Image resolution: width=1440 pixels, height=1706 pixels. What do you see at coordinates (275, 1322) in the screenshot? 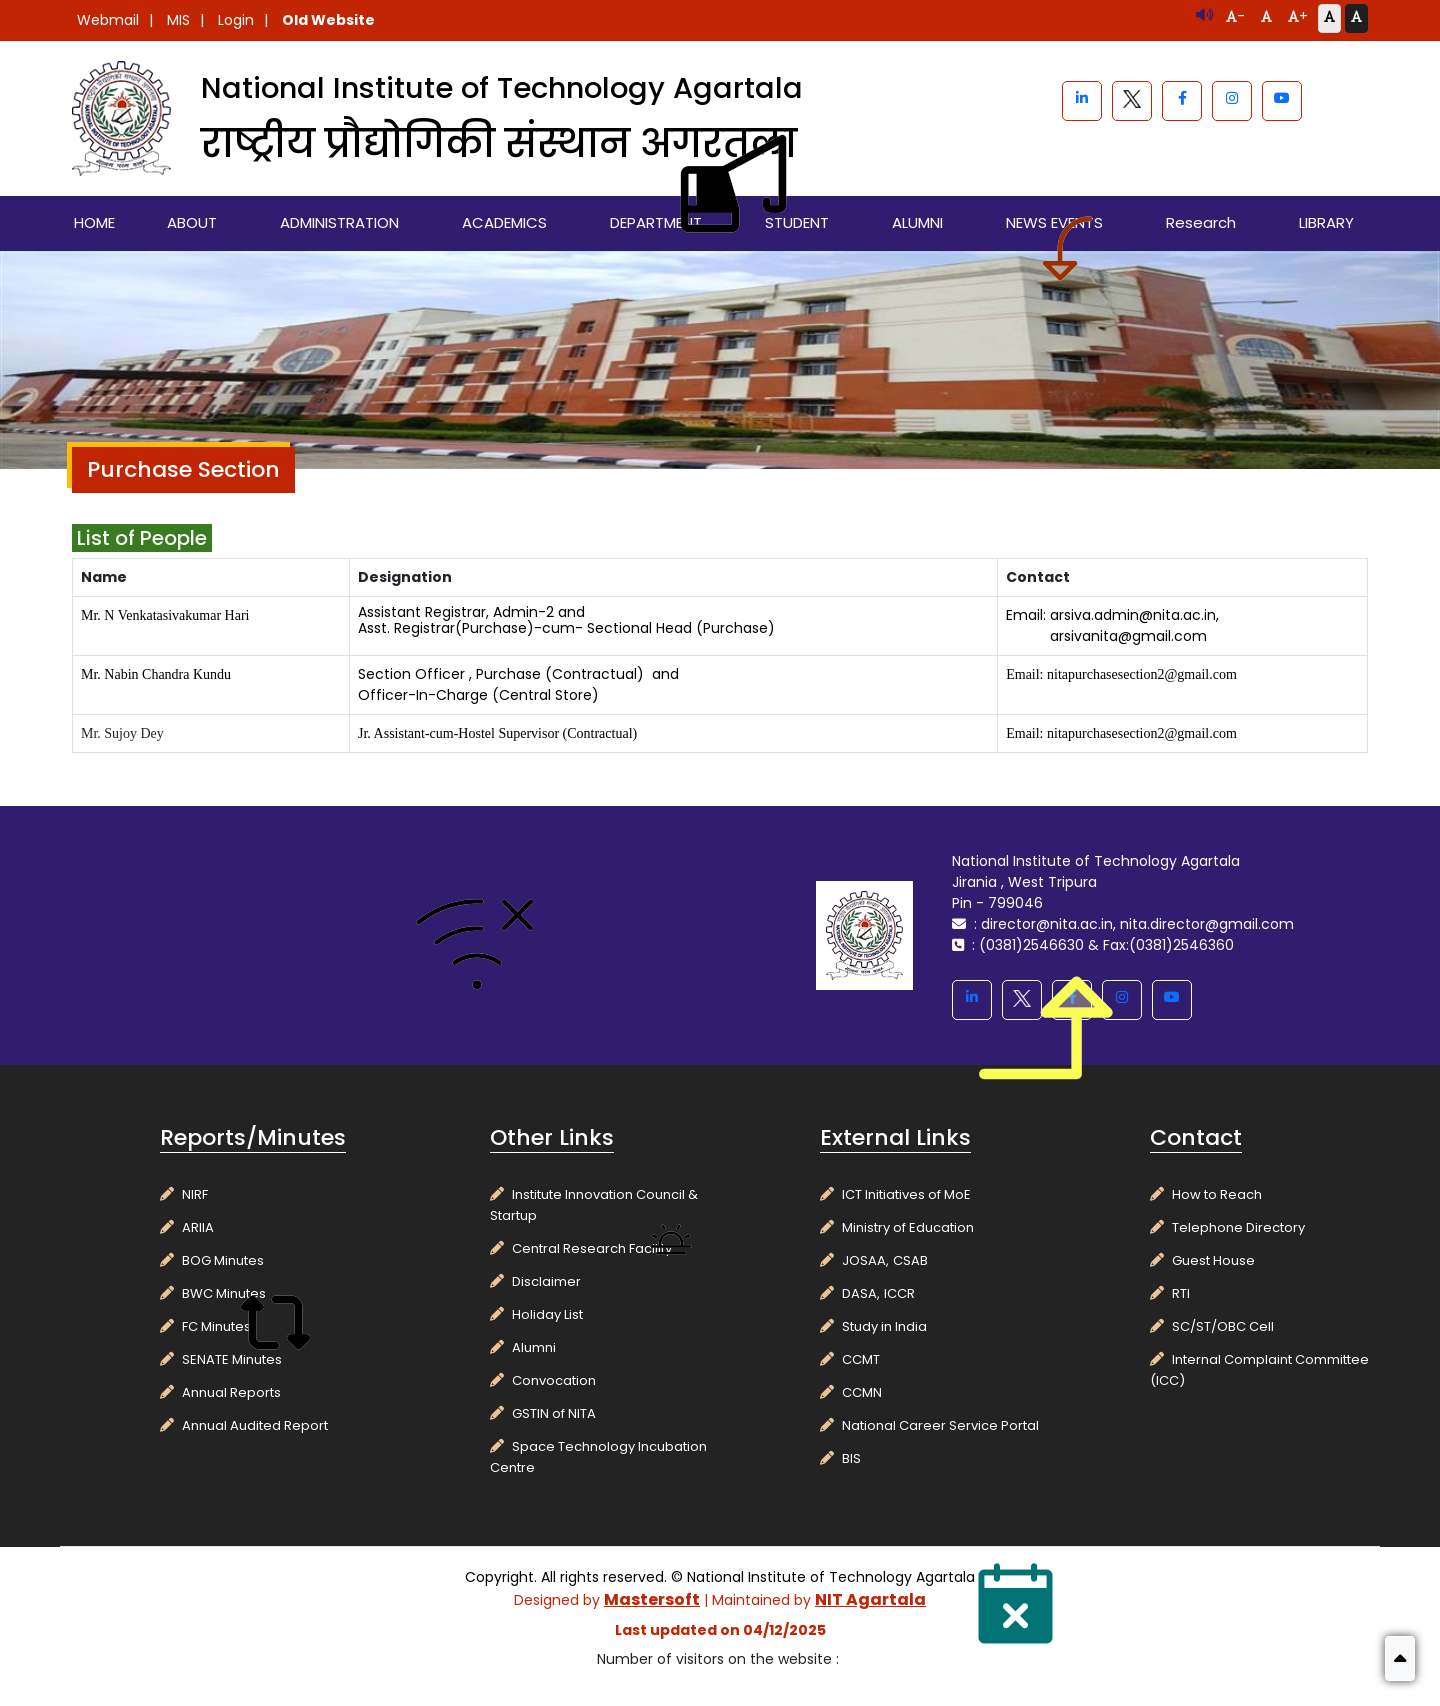
I see `retweet or repost this content` at bounding box center [275, 1322].